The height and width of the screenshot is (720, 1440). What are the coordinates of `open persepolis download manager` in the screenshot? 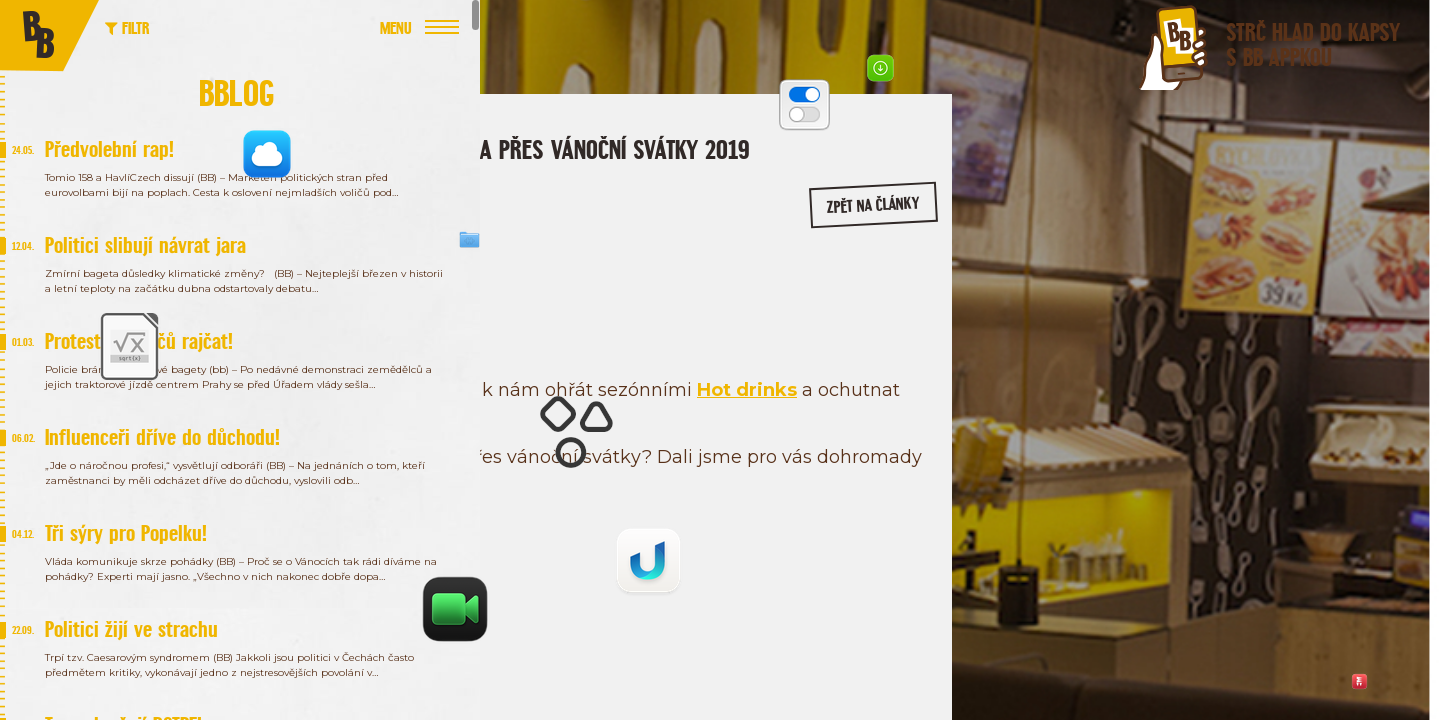 It's located at (1359, 681).